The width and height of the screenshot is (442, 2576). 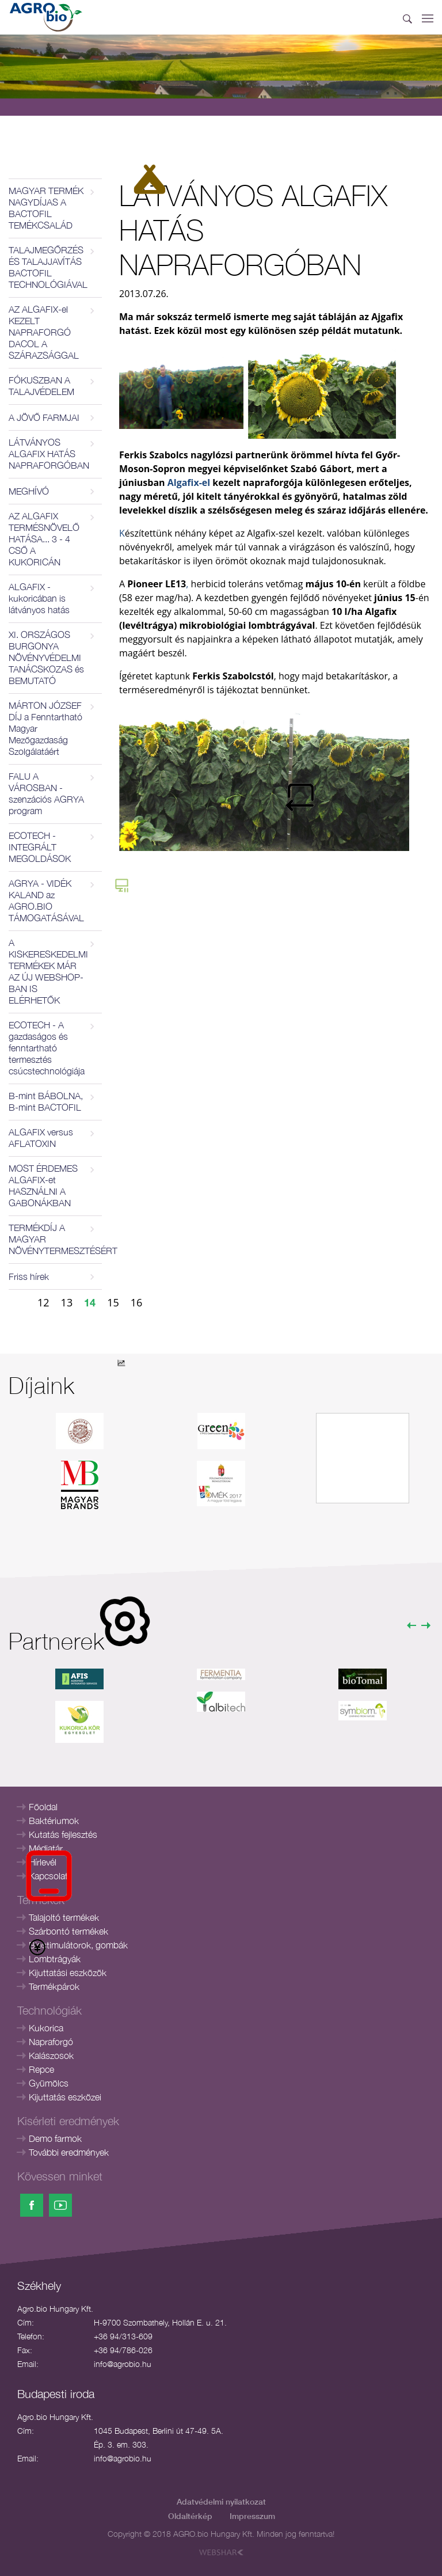 I want to click on pause media playback on desktop display, so click(x=121, y=885).